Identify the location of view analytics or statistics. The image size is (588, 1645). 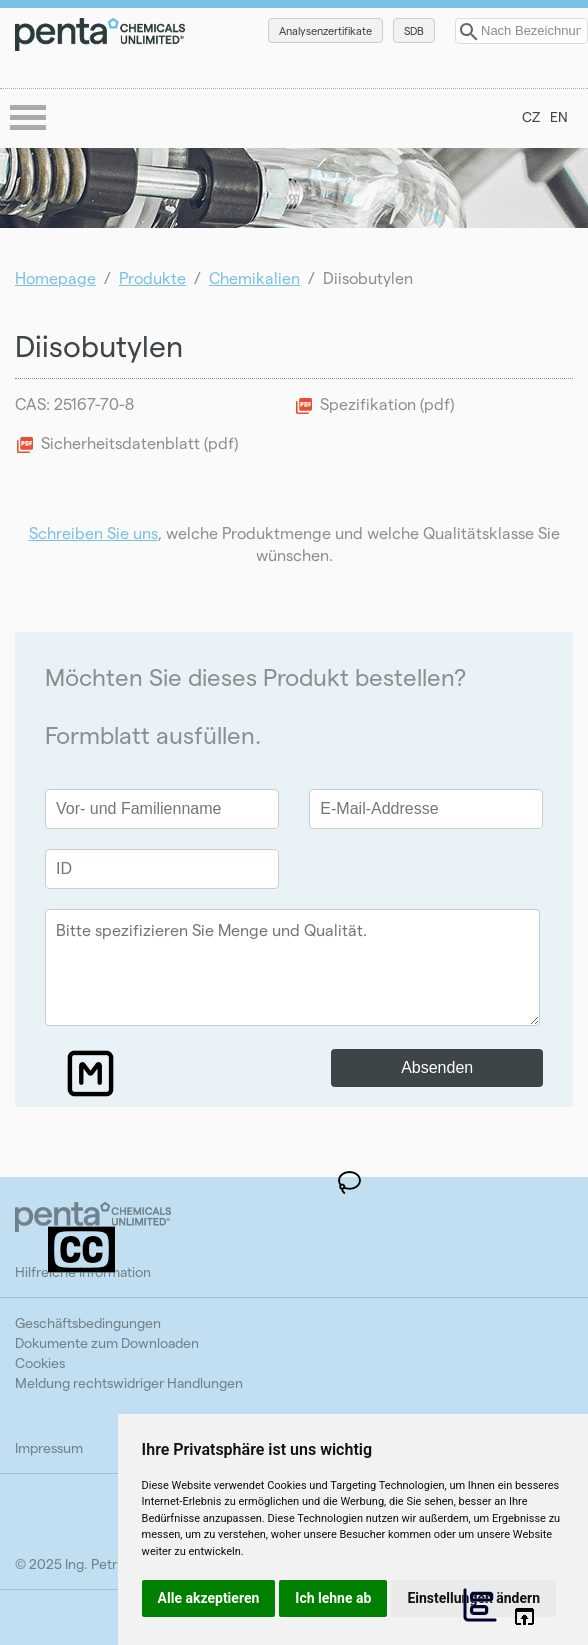
(480, 1605).